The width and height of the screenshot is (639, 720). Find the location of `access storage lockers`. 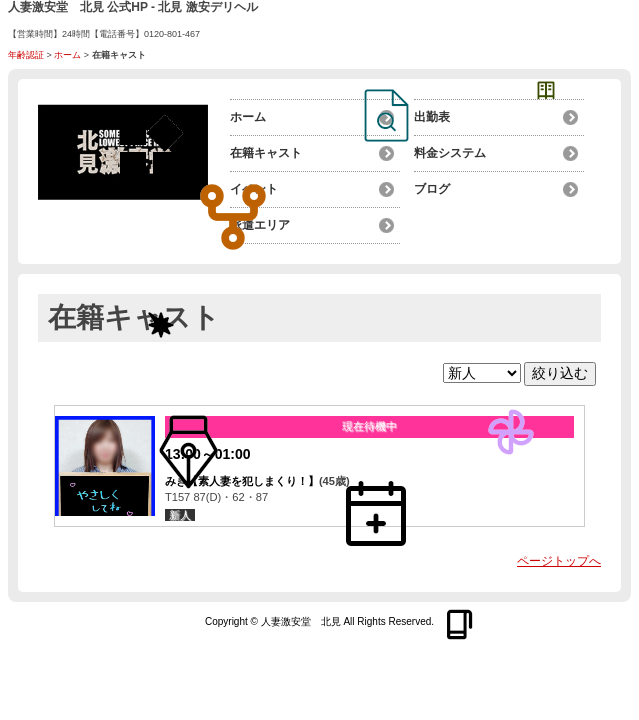

access storage lockers is located at coordinates (546, 90).